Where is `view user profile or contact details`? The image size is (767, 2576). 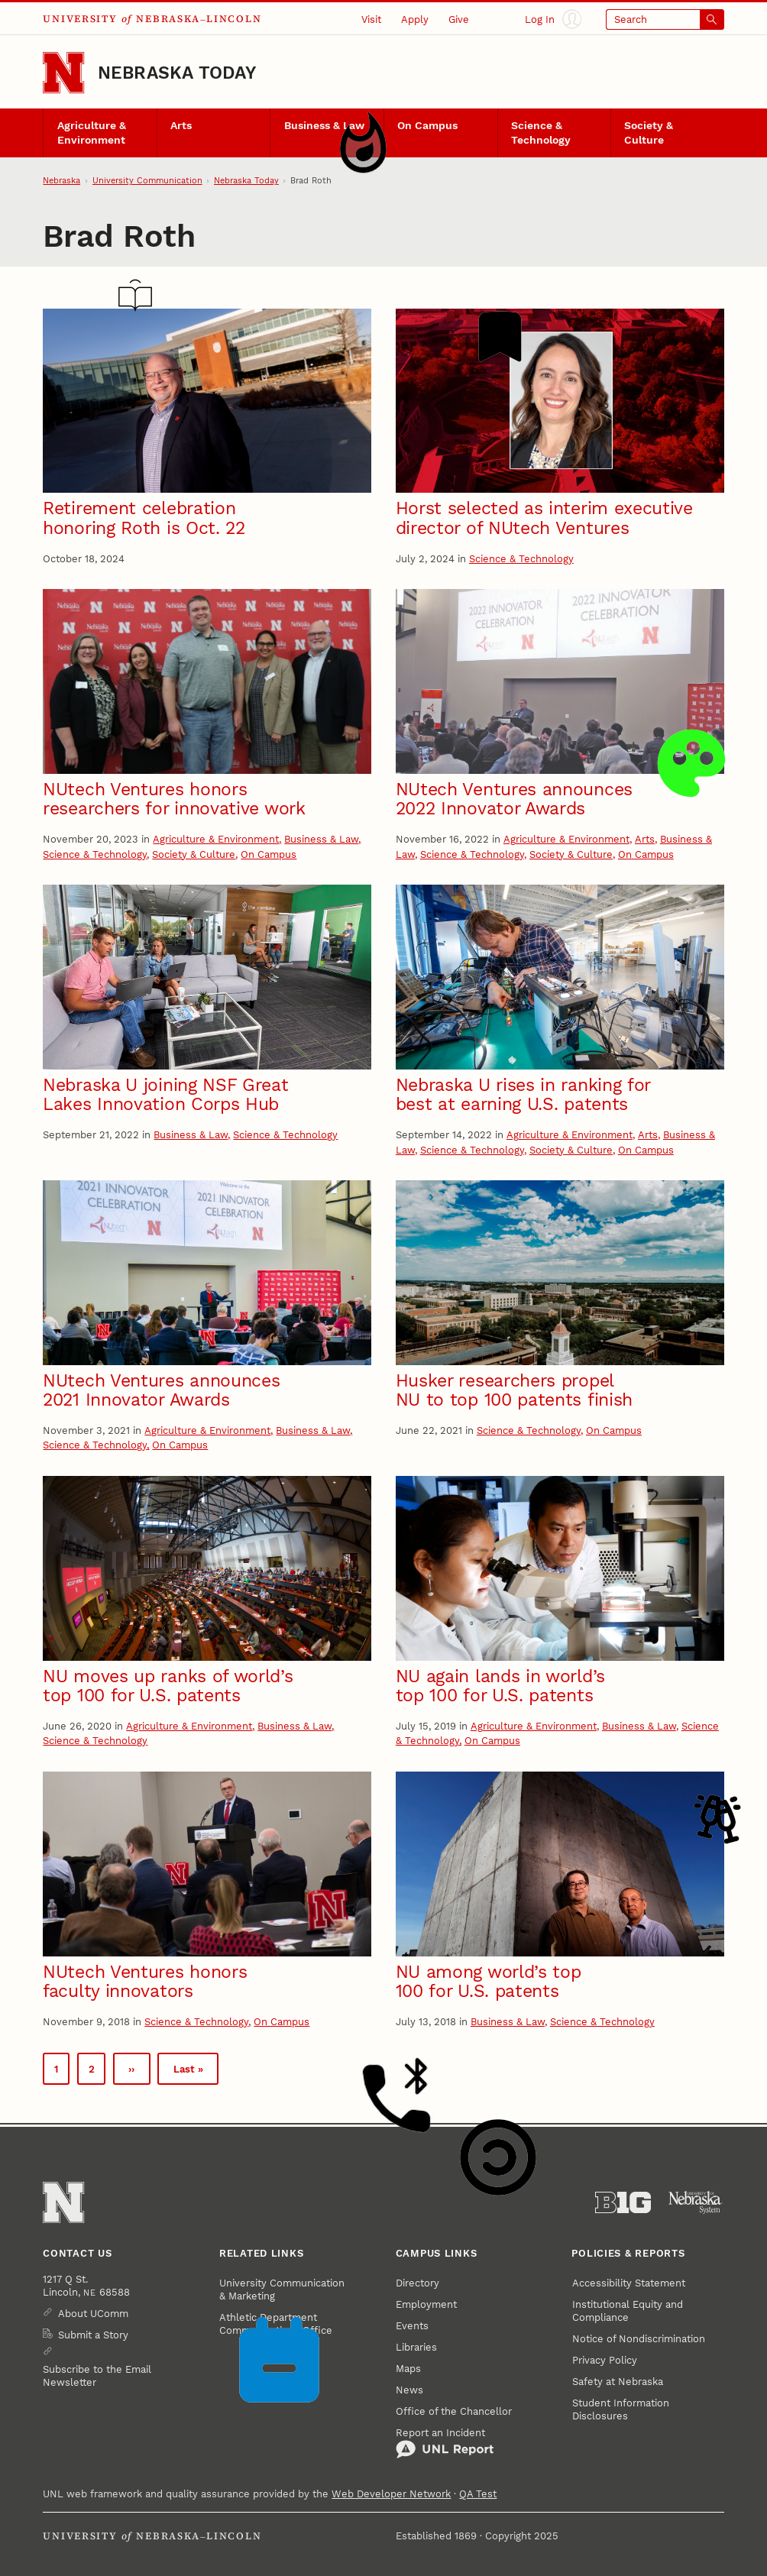
view user profile or contact details is located at coordinates (135, 295).